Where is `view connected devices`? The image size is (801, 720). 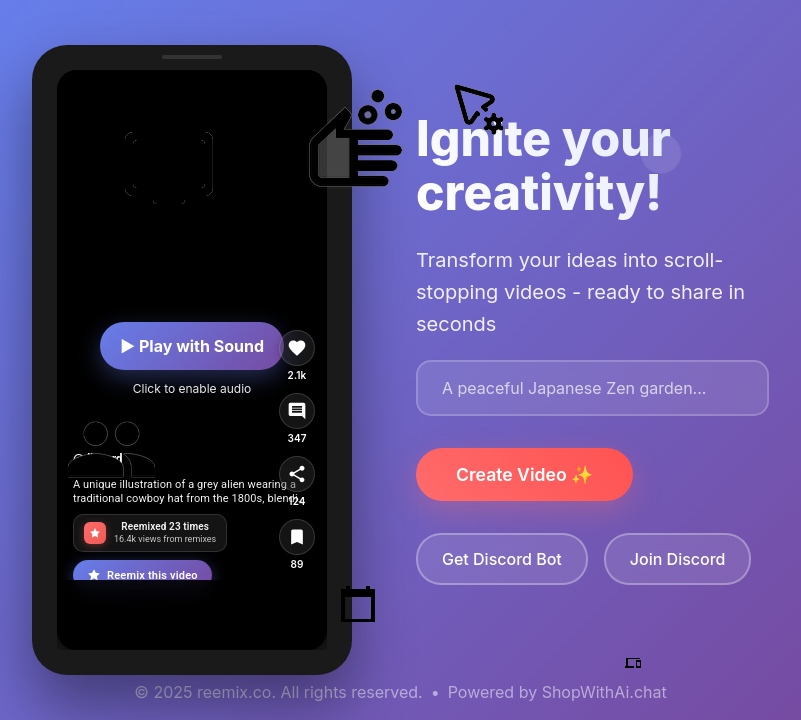 view connected devices is located at coordinates (633, 663).